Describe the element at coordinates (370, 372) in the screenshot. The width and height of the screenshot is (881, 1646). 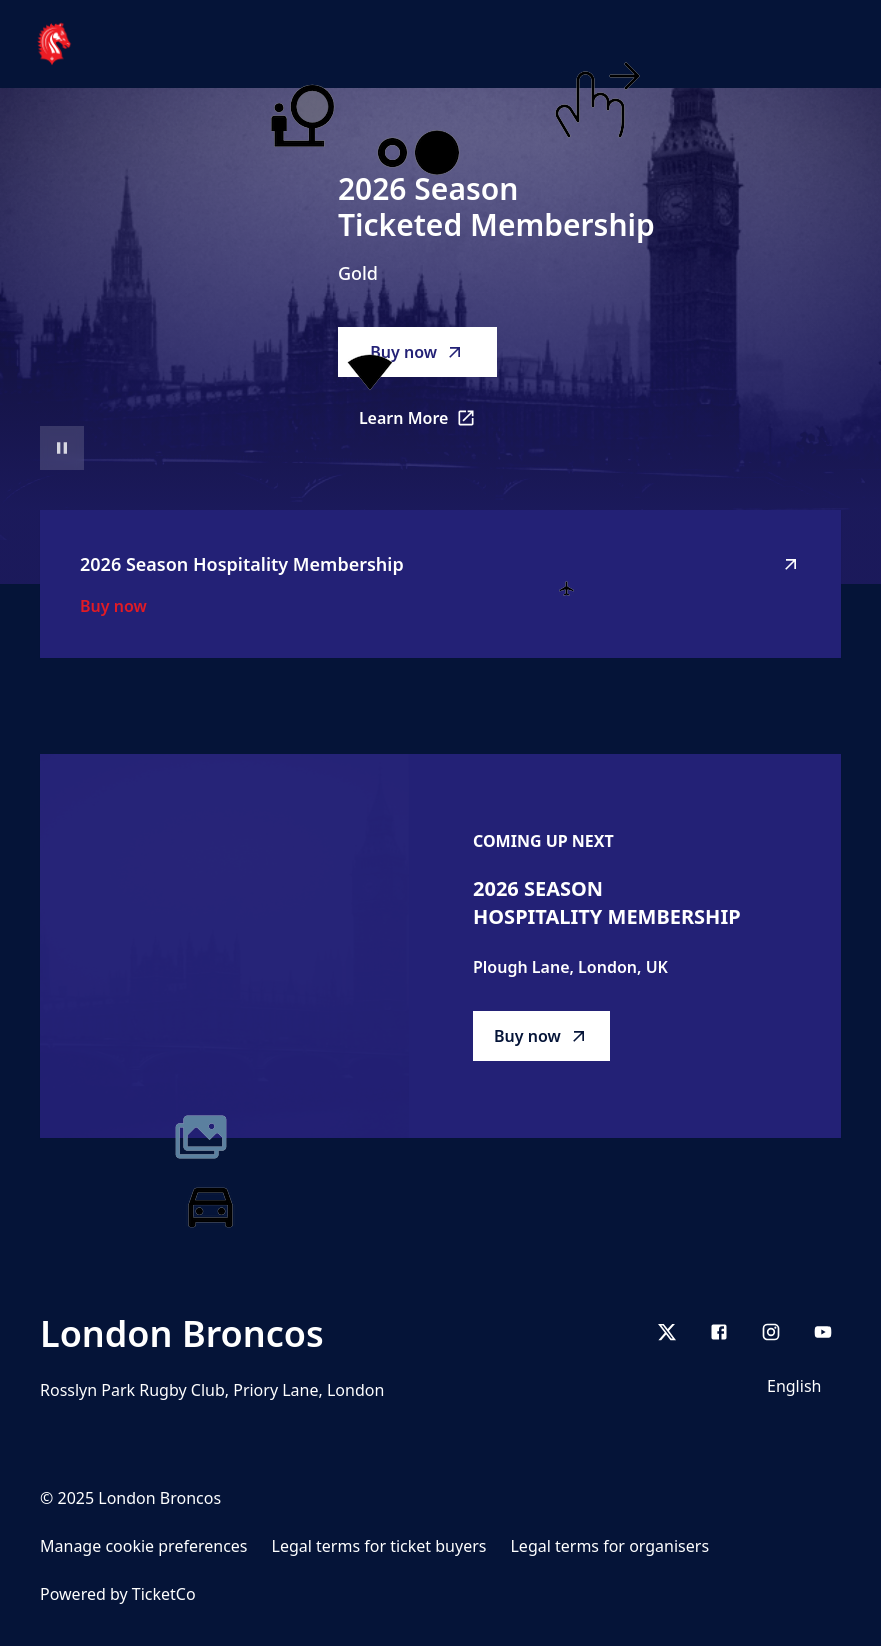
I see `indicates full wifi signal strength` at that location.